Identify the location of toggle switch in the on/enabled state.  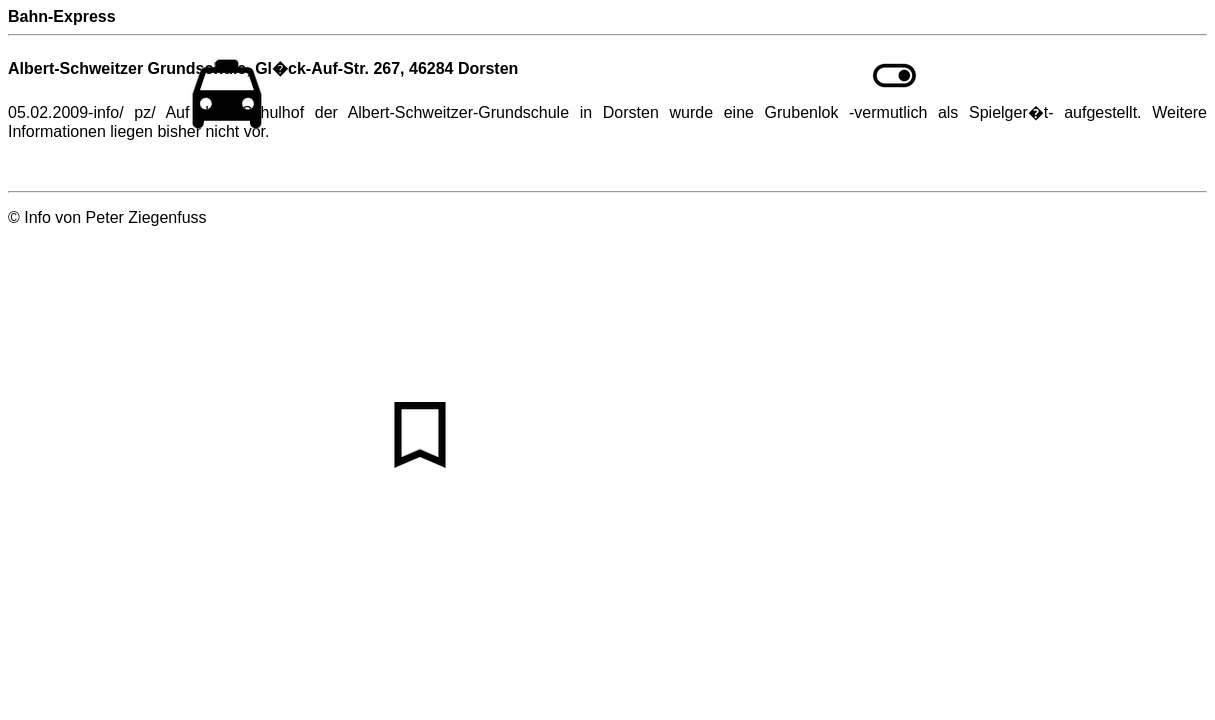
(894, 75).